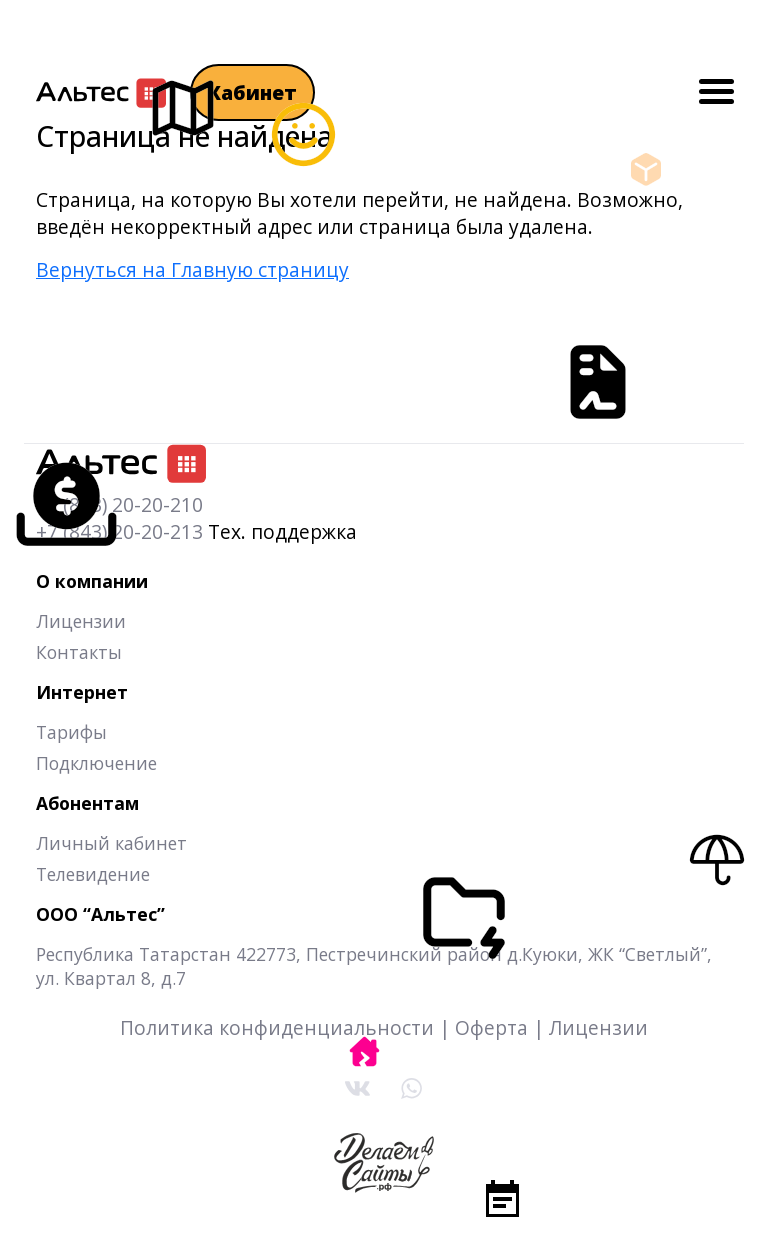 This screenshot has width=768, height=1249. I want to click on view weather protection or rain forecast, so click(717, 860).